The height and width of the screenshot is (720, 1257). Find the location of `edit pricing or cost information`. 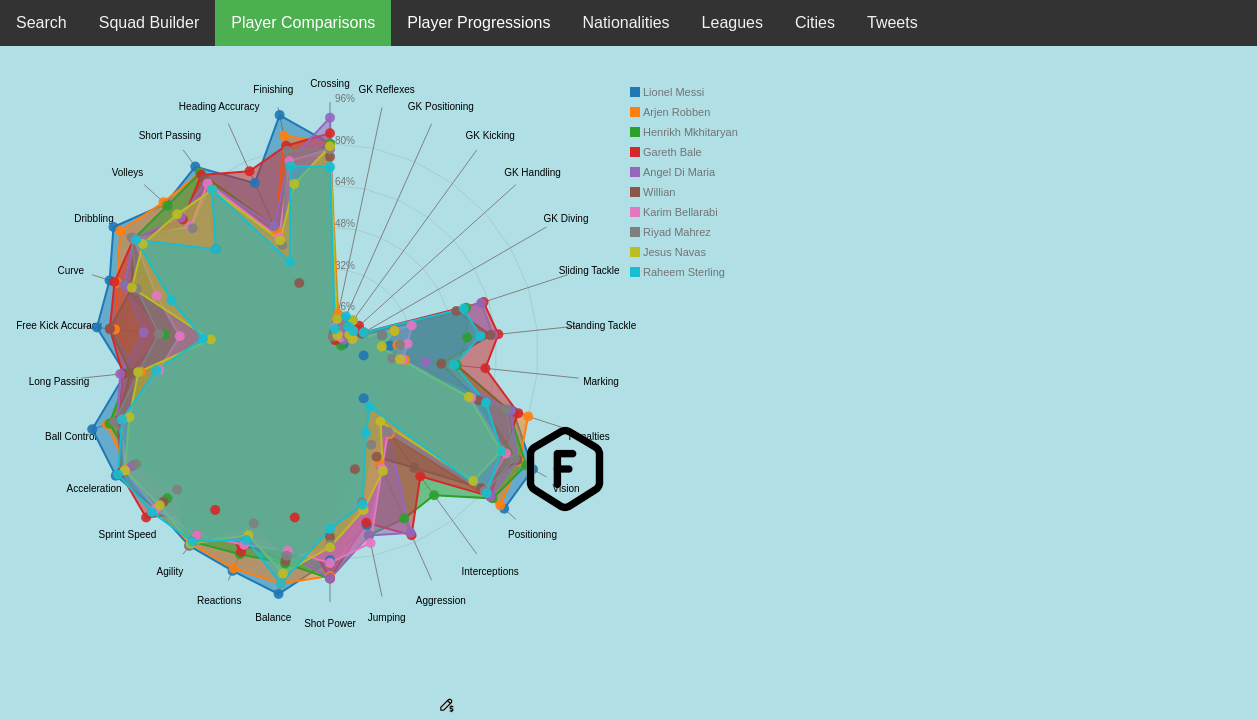

edit pricing or cost information is located at coordinates (446, 704).